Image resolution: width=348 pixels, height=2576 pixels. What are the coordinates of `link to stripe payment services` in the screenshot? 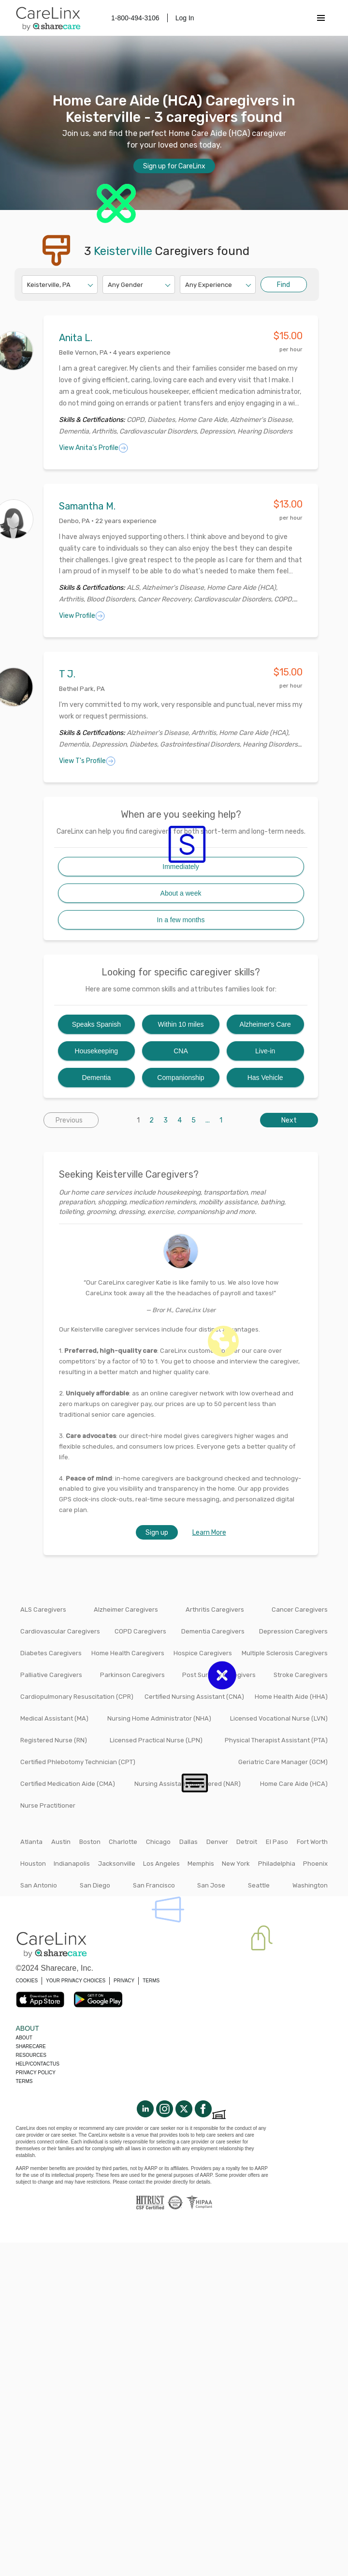 It's located at (187, 844).